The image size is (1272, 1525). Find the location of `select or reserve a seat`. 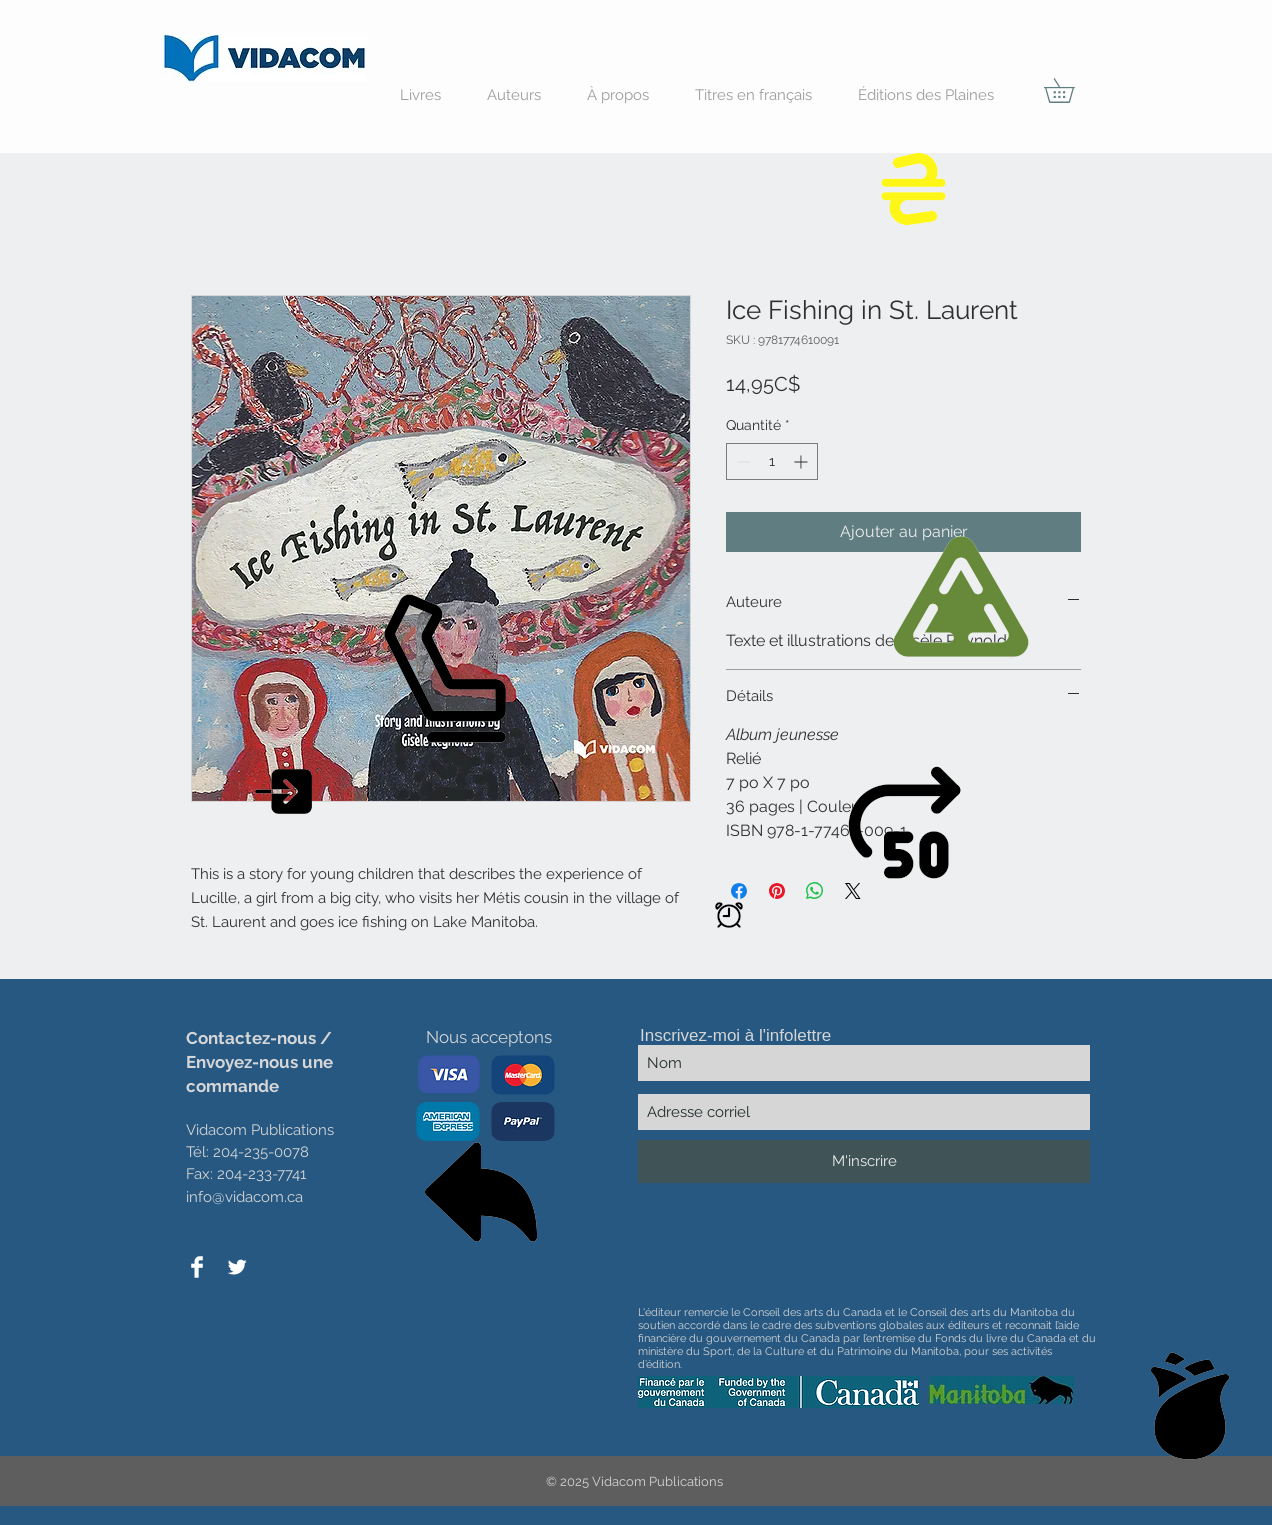

select or reserve a seat is located at coordinates (442, 668).